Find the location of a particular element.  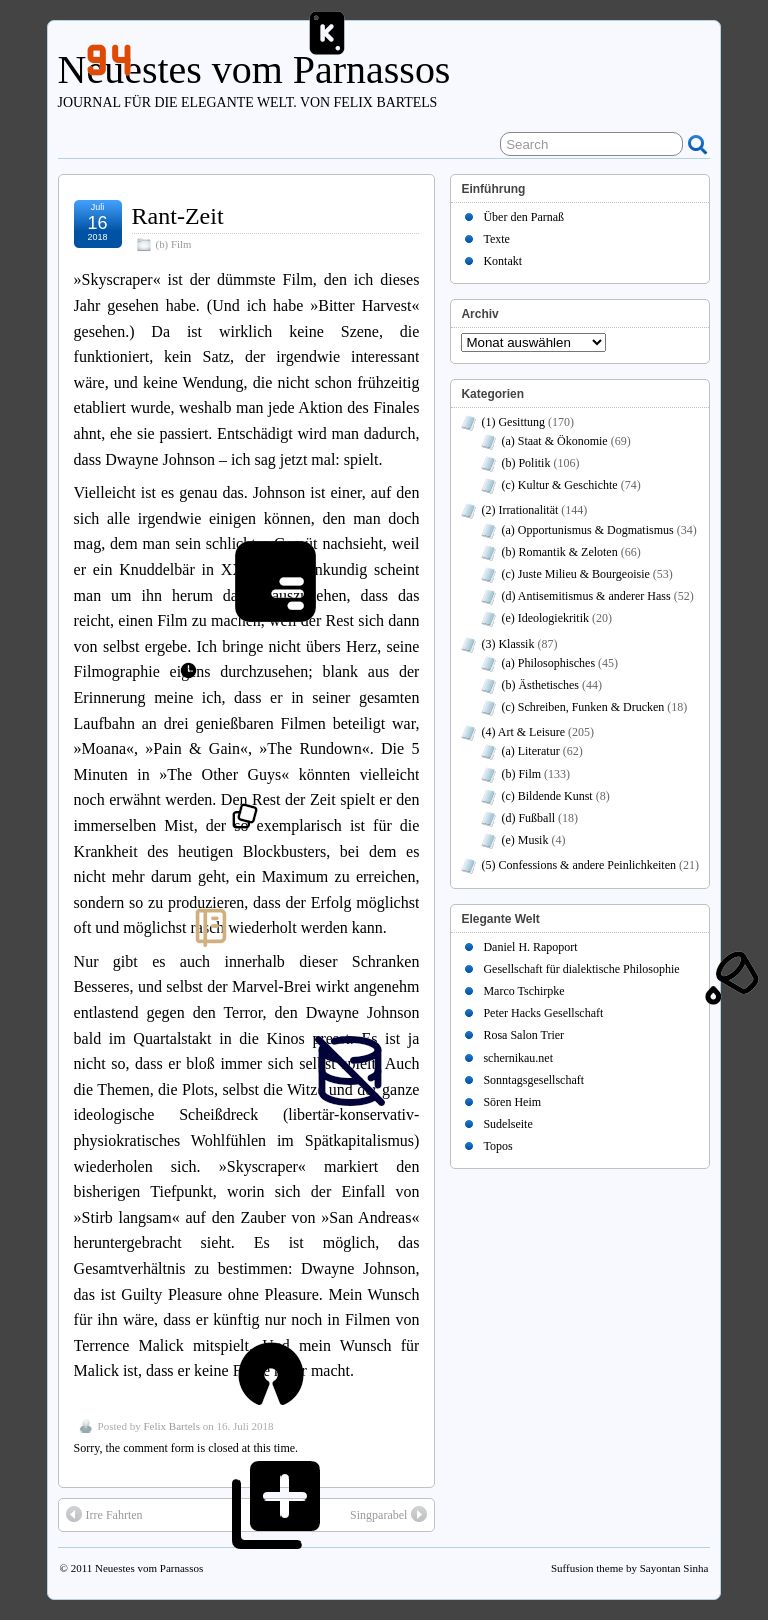

view time or clock settings is located at coordinates (188, 670).